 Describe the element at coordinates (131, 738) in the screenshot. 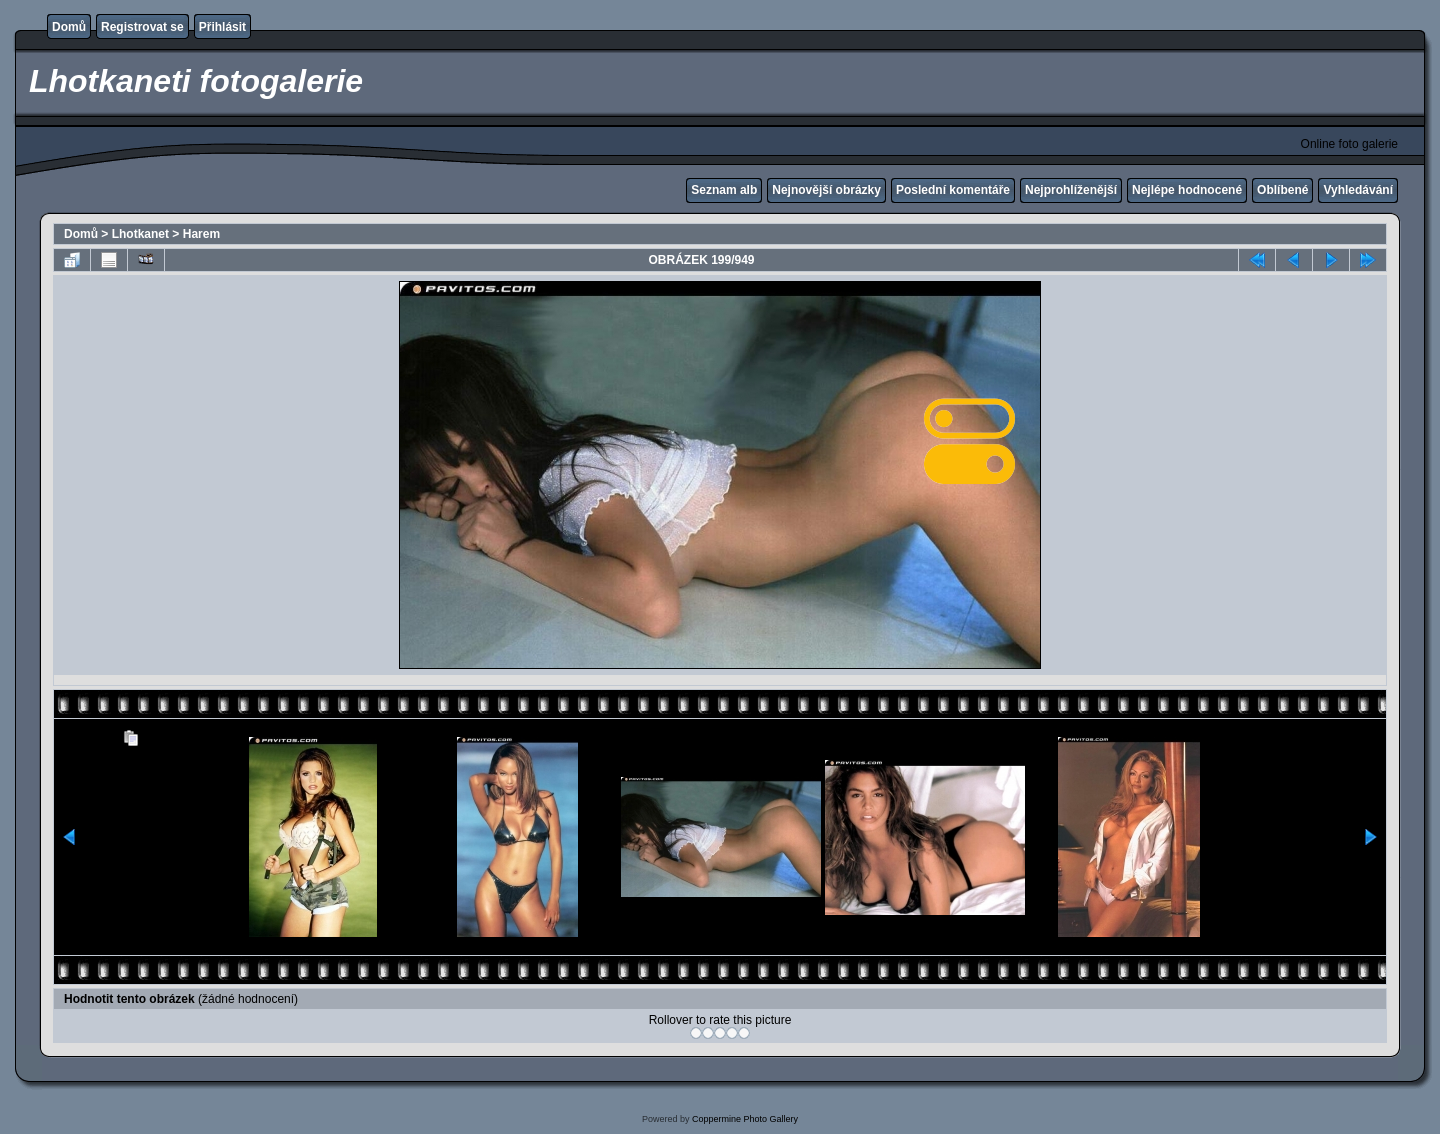

I see `paste content from clipboard` at that location.